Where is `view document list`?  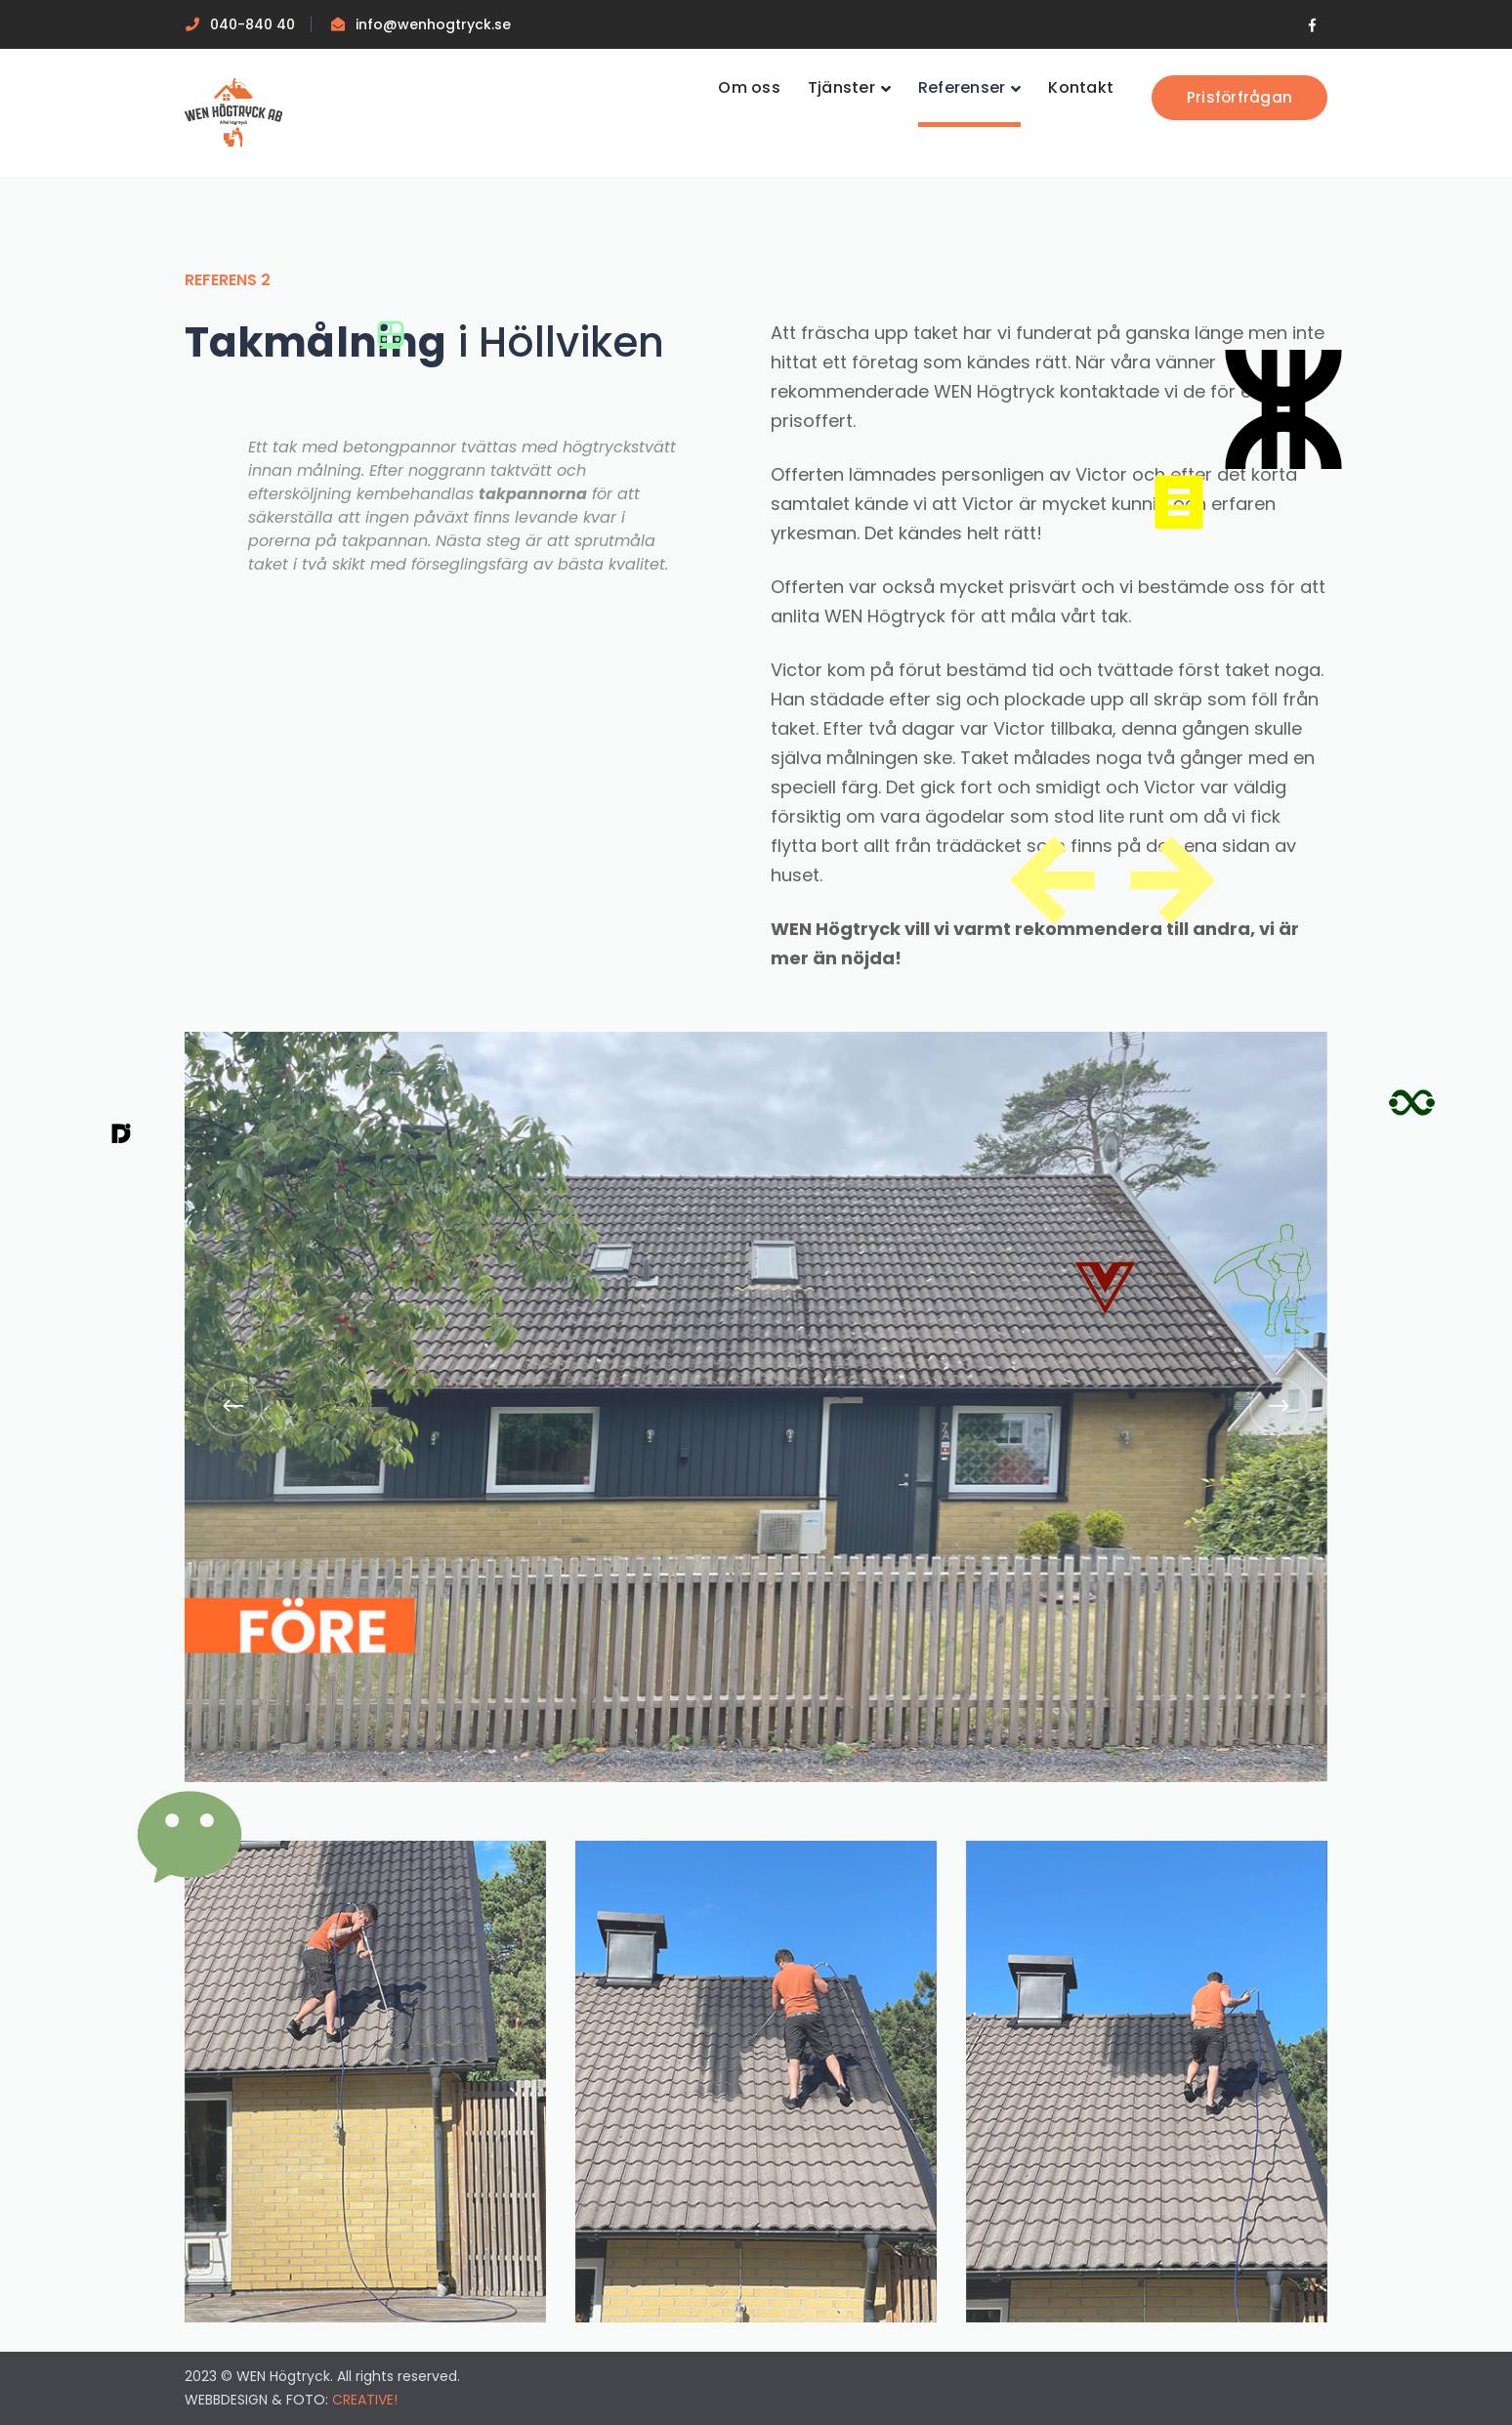 view document list is located at coordinates (1179, 502).